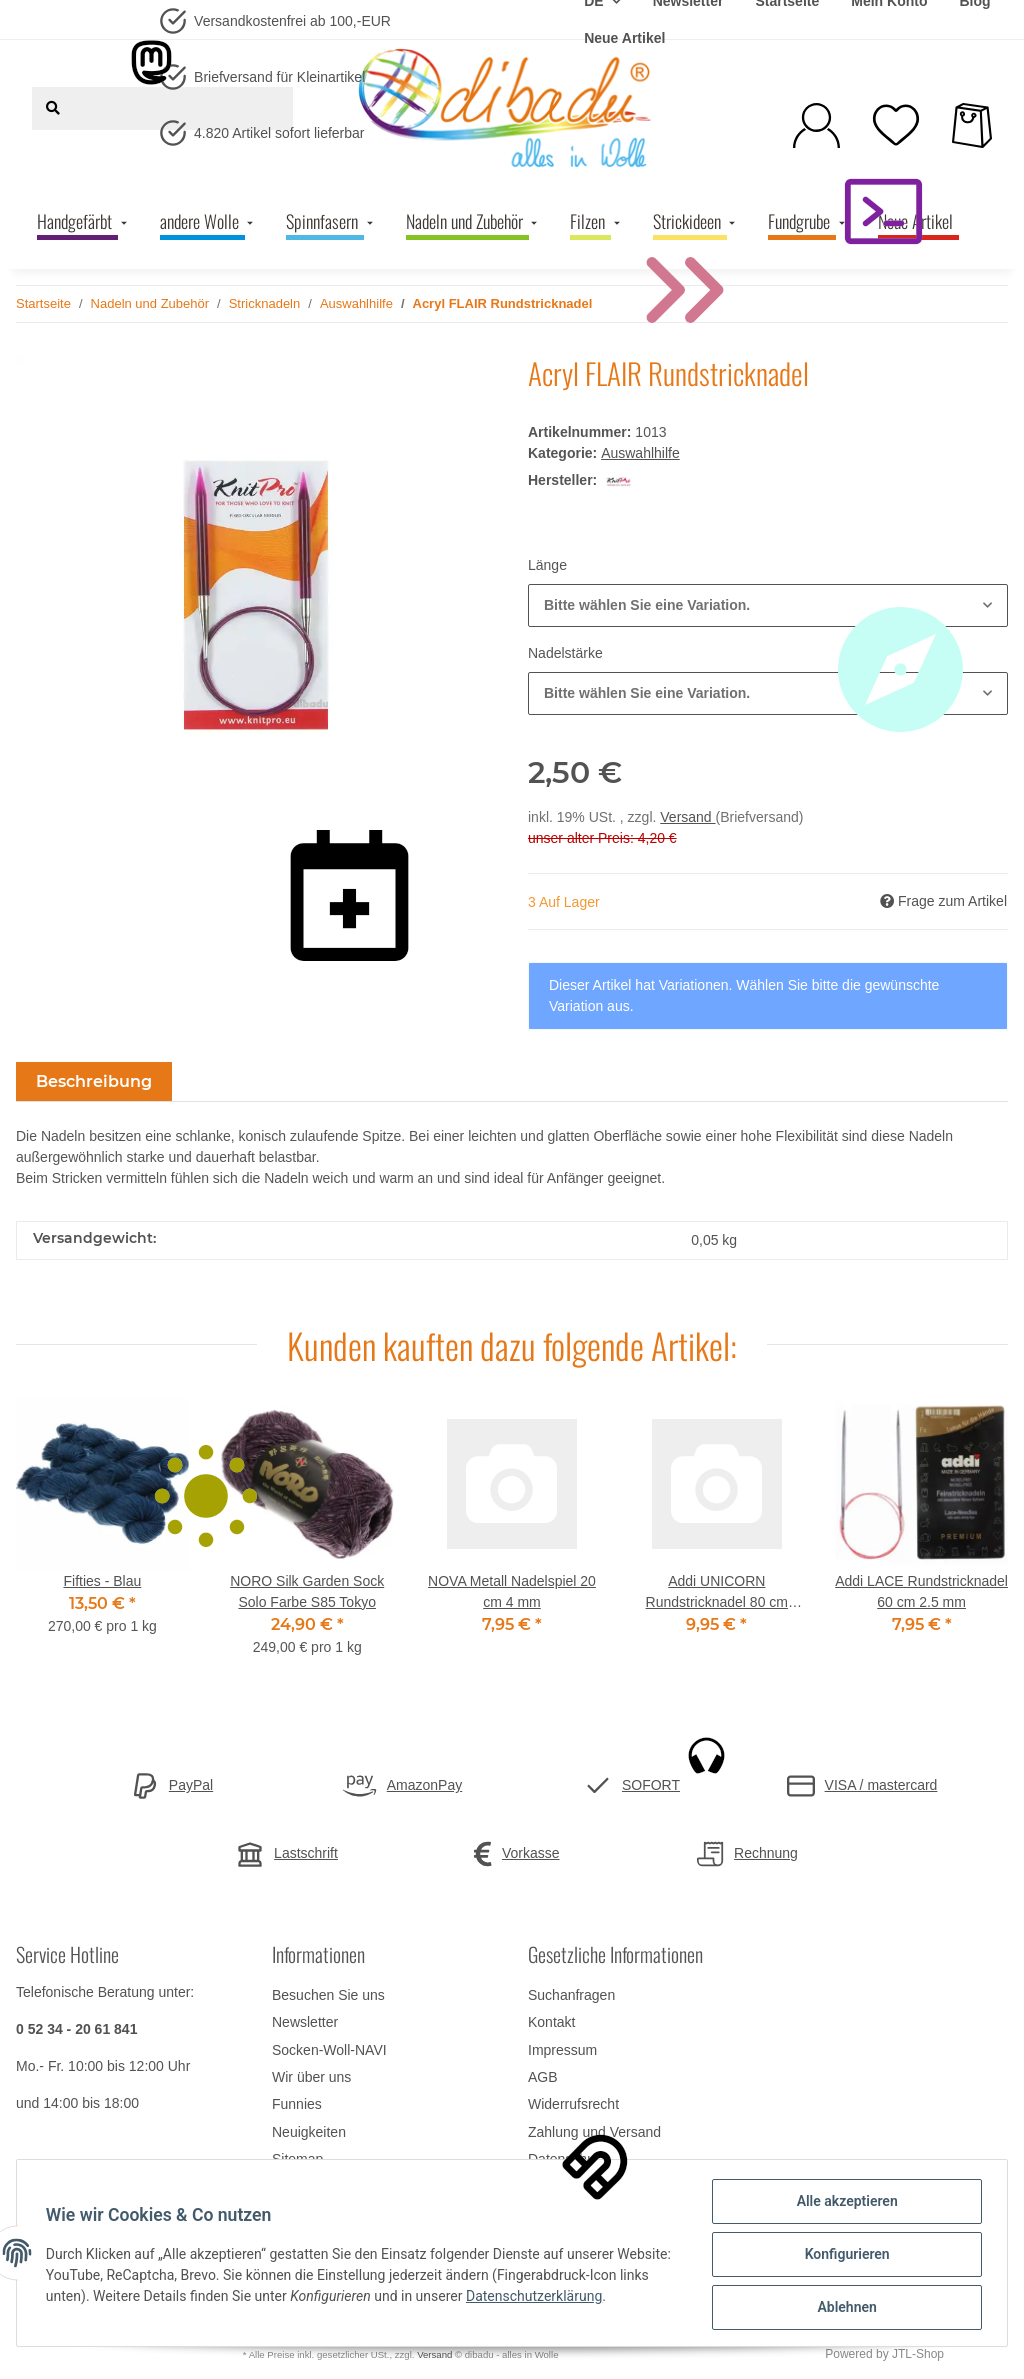 The width and height of the screenshot is (1024, 2379). What do you see at coordinates (349, 895) in the screenshot?
I see `add a new calendar event` at bounding box center [349, 895].